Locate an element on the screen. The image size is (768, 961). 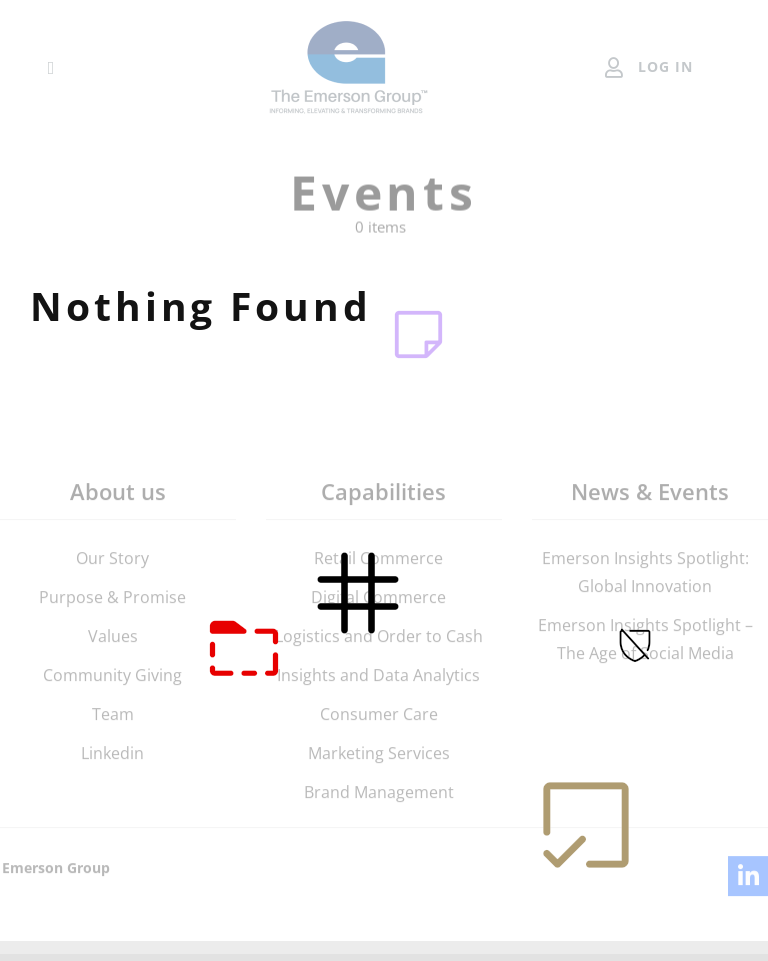
indicates disabled or inactive protection is located at coordinates (635, 644).